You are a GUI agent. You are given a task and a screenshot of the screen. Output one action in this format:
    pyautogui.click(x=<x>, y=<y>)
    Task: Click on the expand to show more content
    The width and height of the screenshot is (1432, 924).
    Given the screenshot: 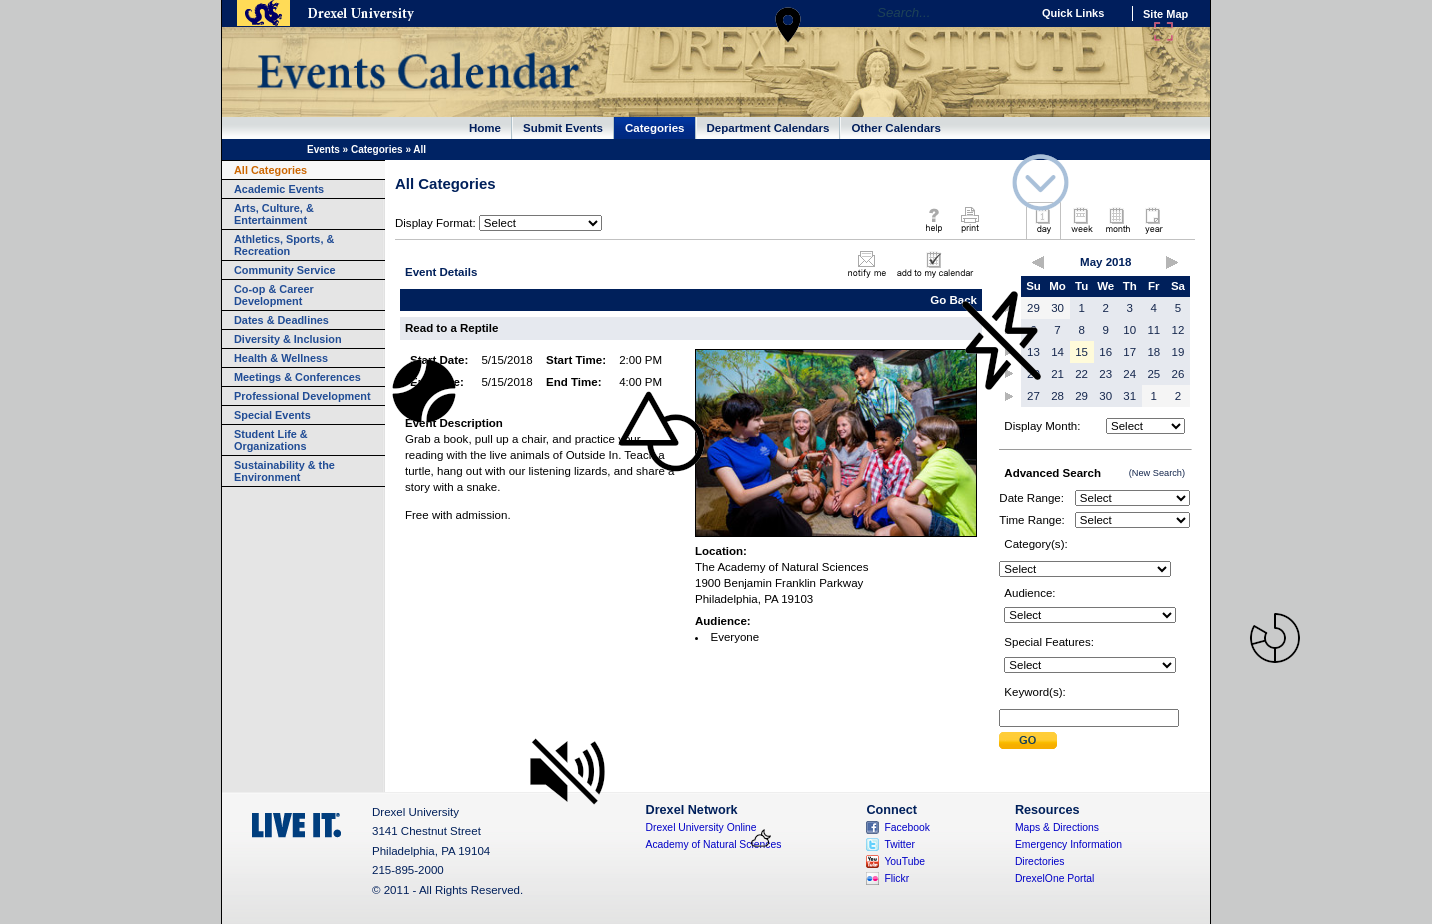 What is the action you would take?
    pyautogui.click(x=1040, y=182)
    